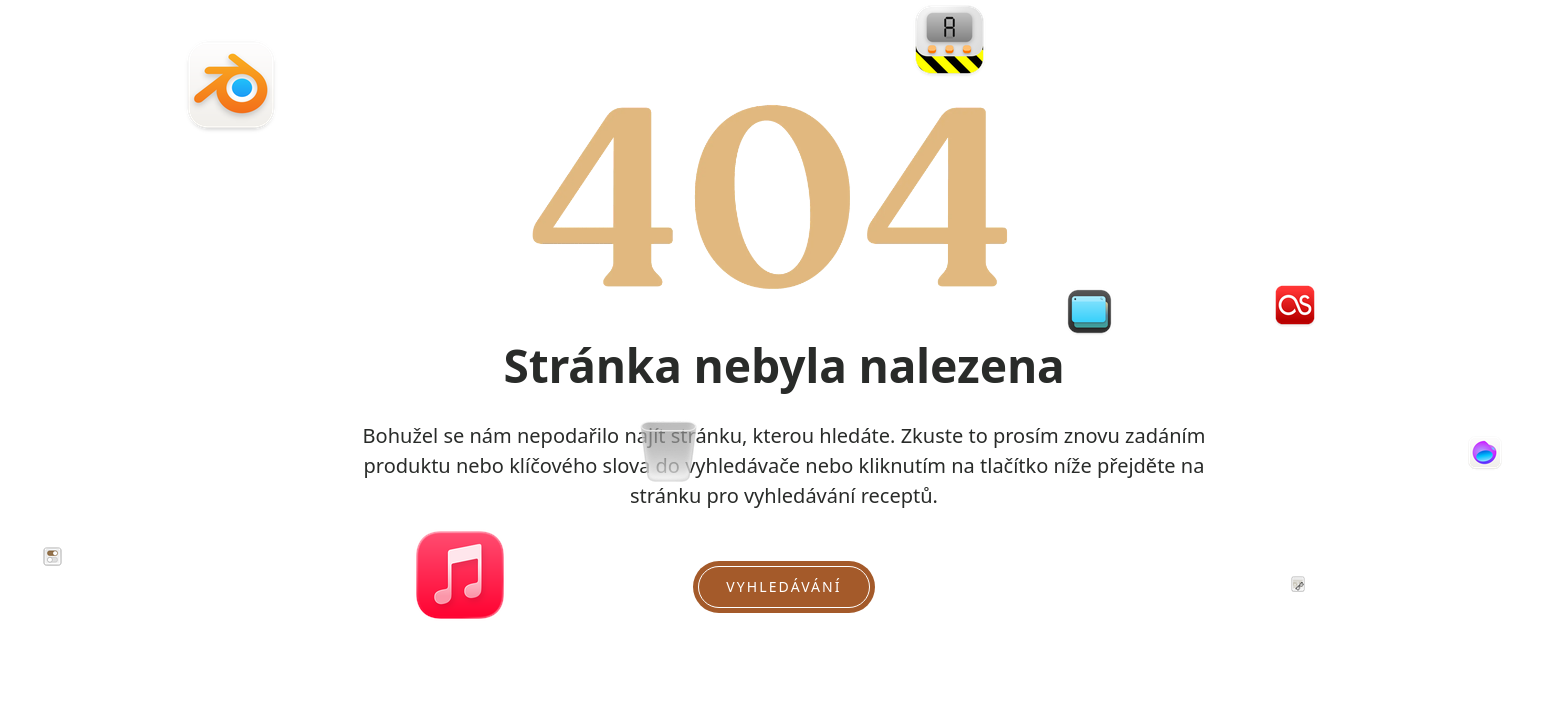 The image size is (1568, 723). Describe the element at coordinates (1089, 311) in the screenshot. I see `open window management settings` at that location.